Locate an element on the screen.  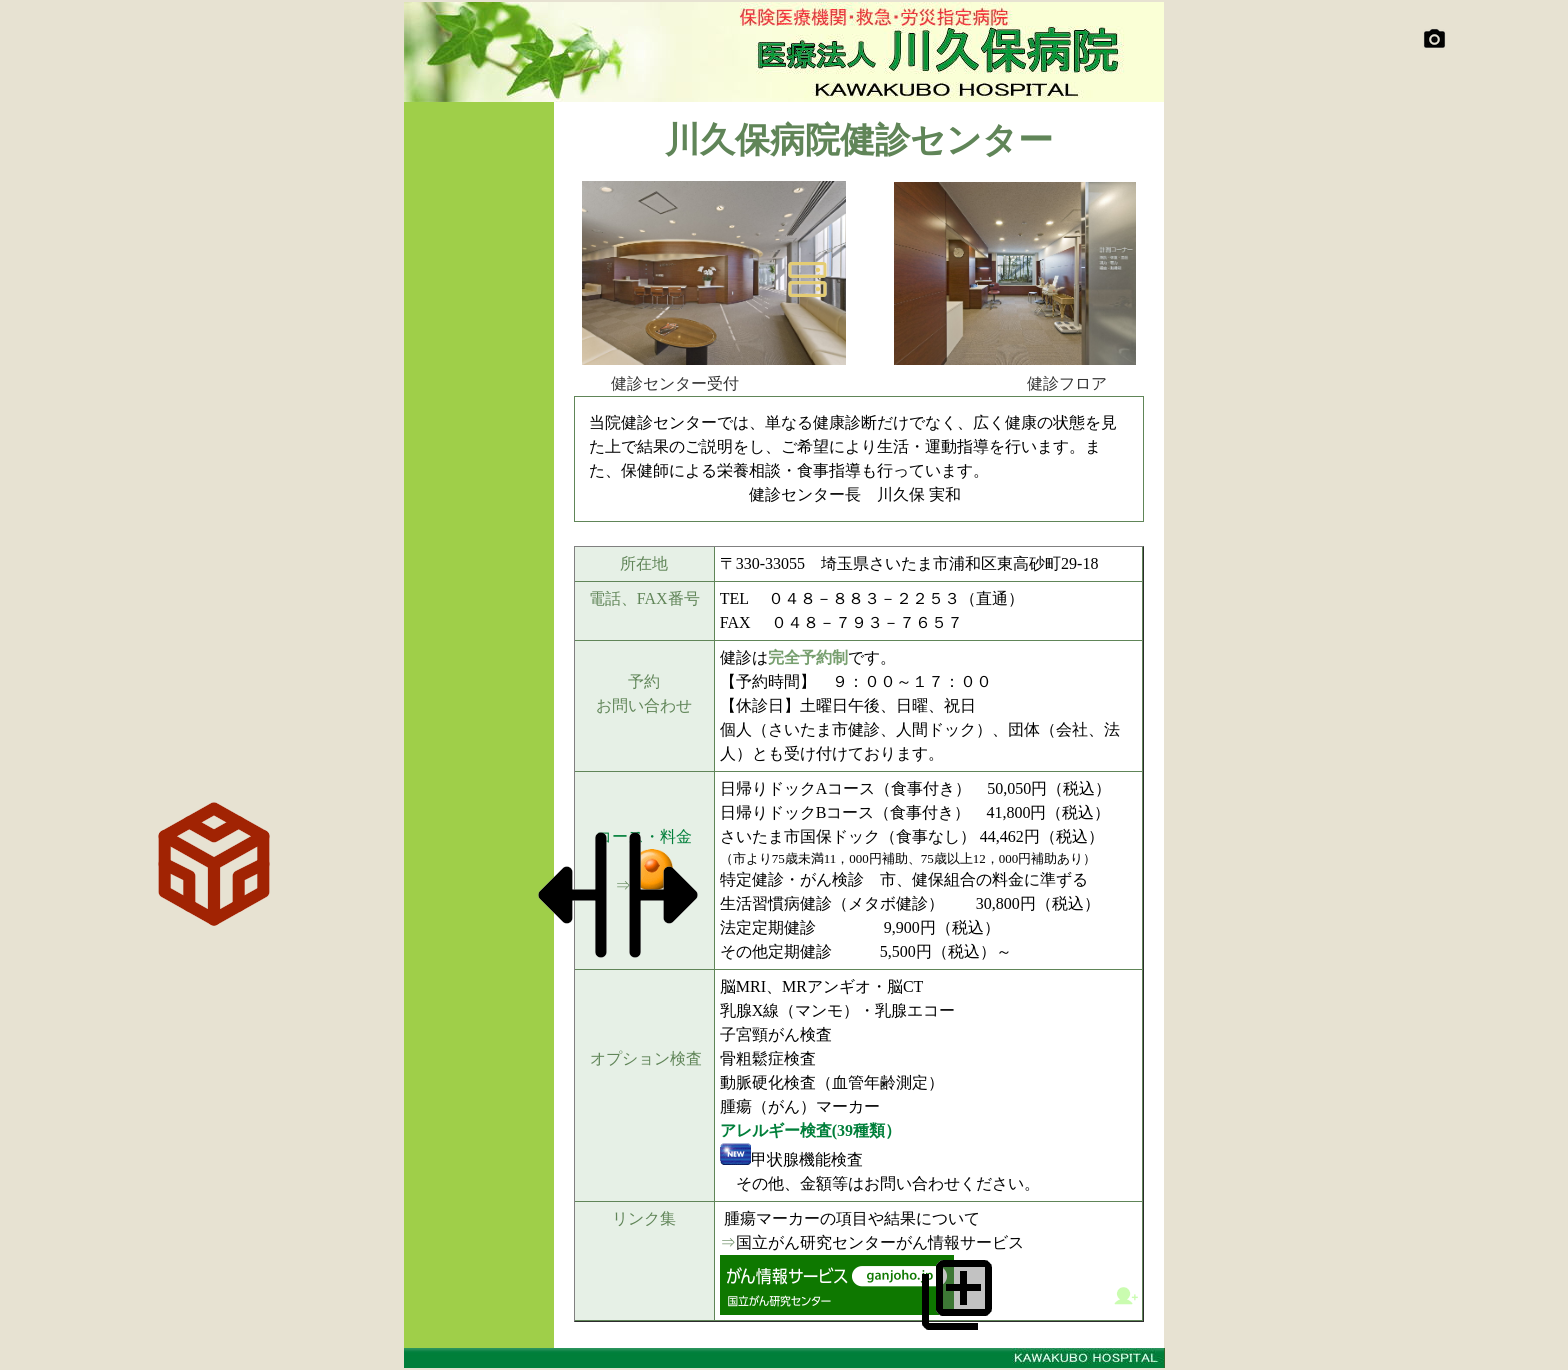
add a new contact or friend is located at coordinates (1125, 1296).